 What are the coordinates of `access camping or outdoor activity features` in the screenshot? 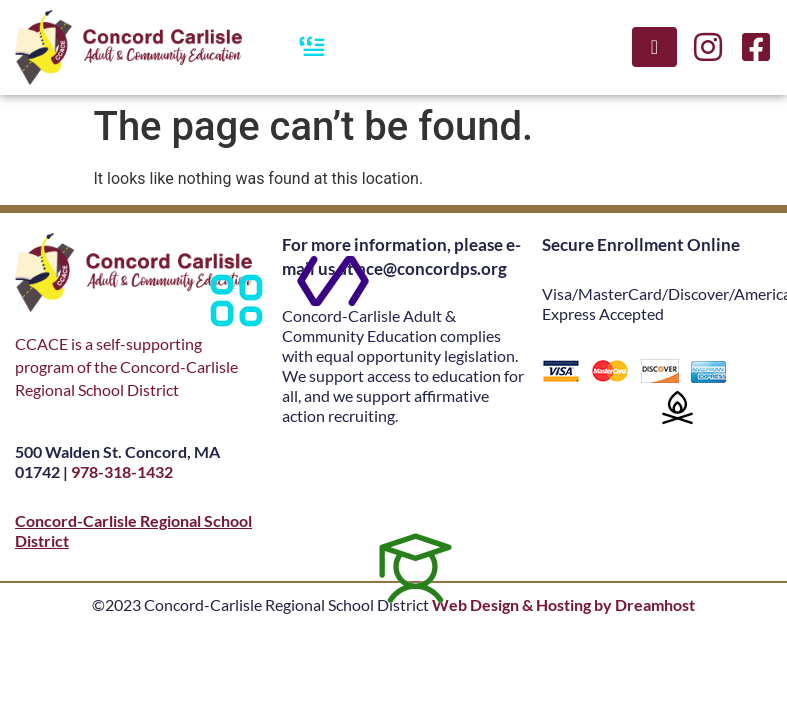 It's located at (677, 407).